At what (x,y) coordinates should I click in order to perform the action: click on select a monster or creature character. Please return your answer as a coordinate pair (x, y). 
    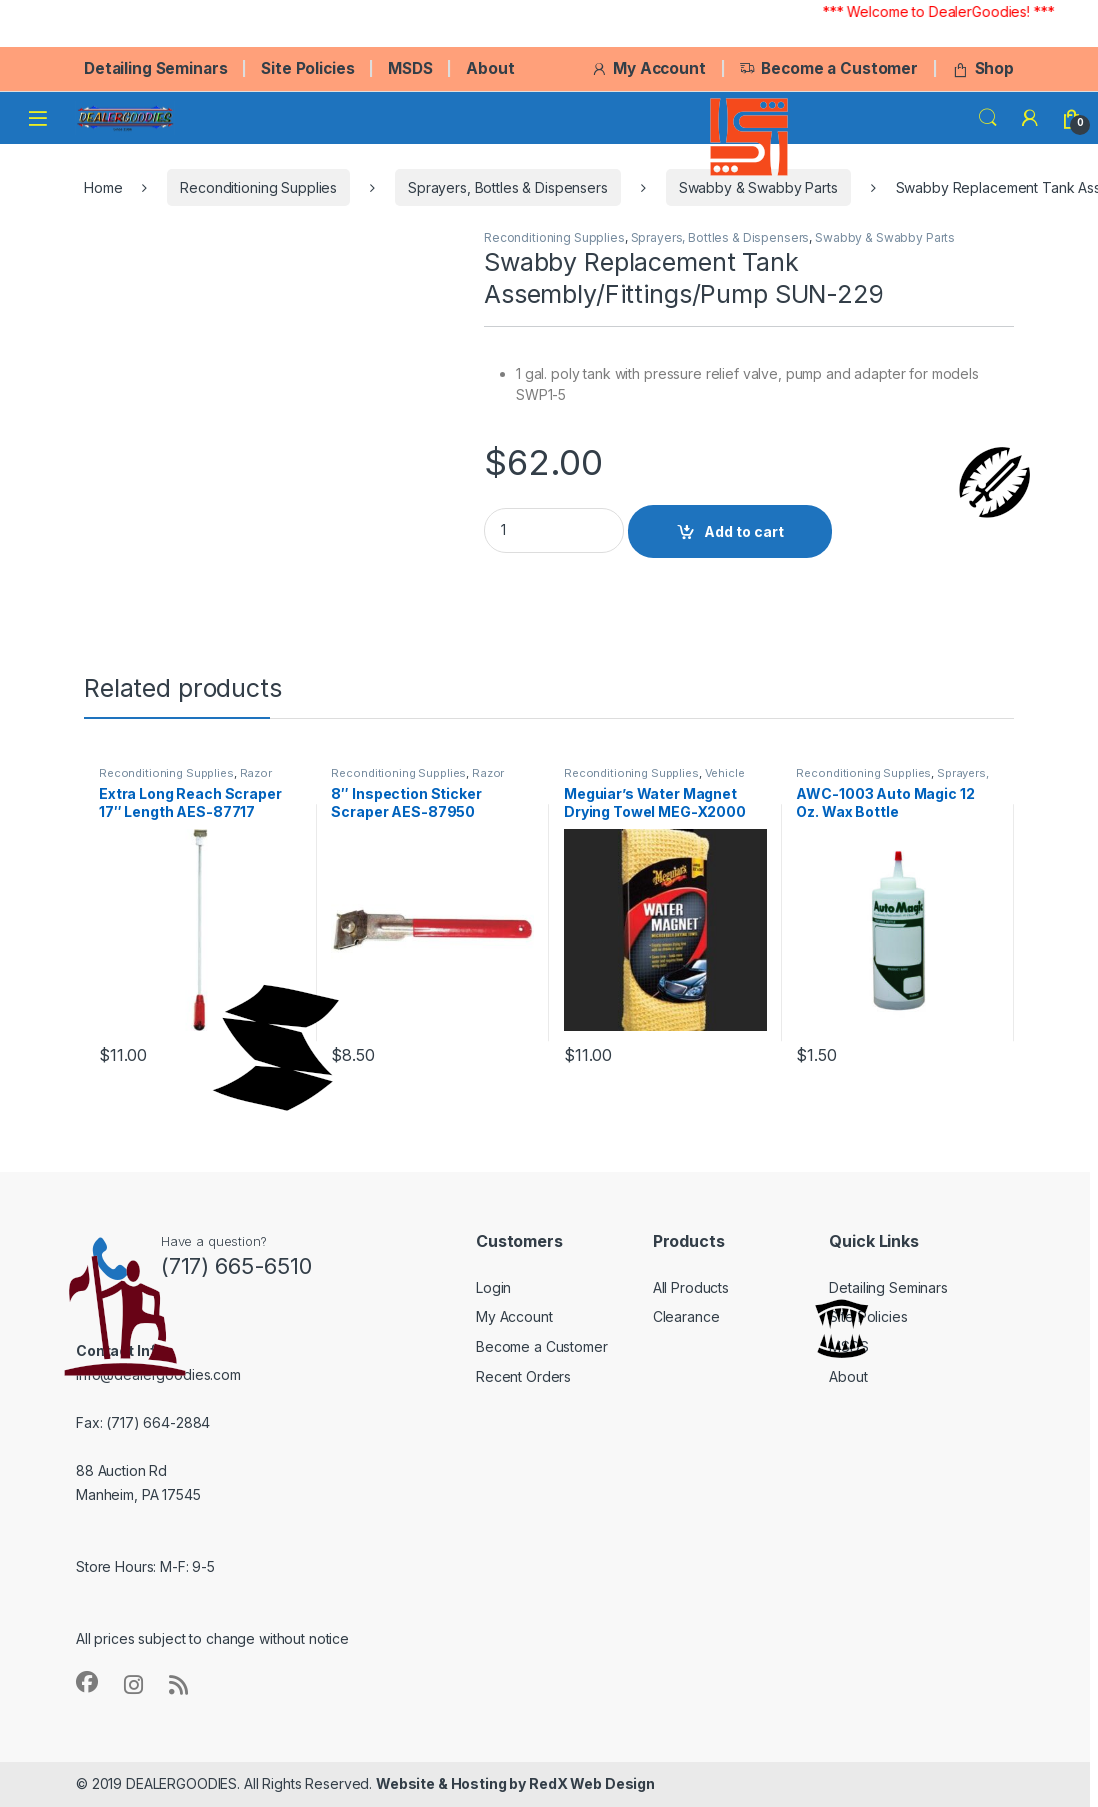
    Looking at the image, I should click on (842, 1328).